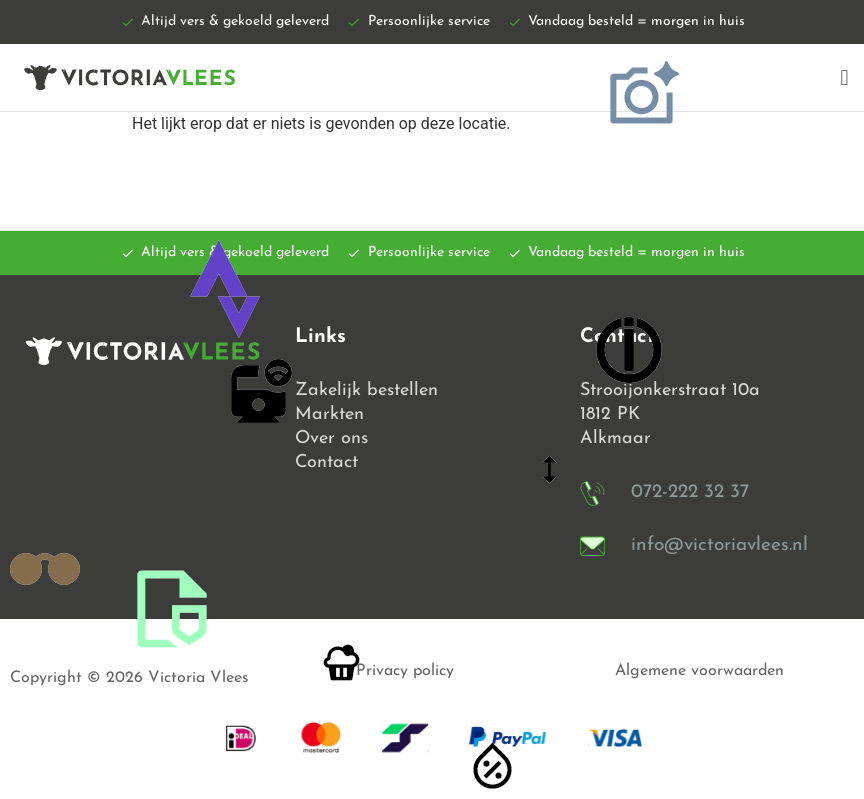 This screenshot has height=799, width=864. I want to click on view birthday or celebration notifications, so click(341, 662).